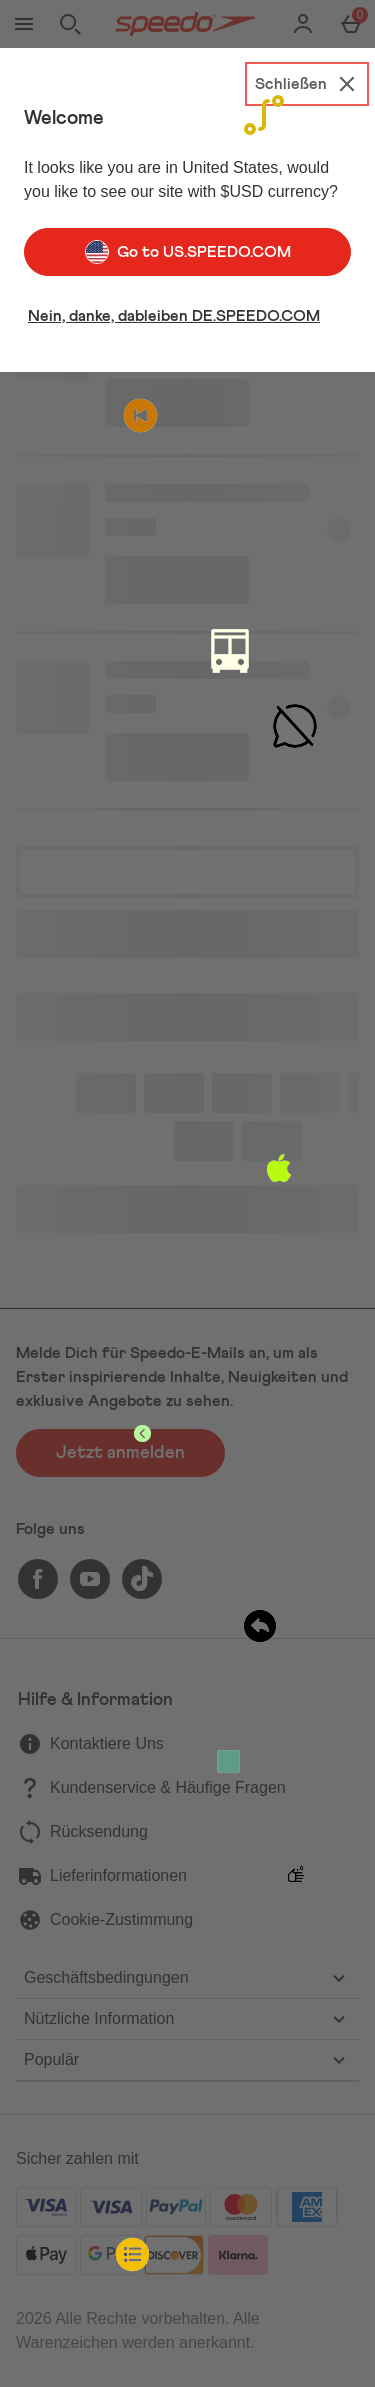 This screenshot has width=375, height=2387. Describe the element at coordinates (279, 1168) in the screenshot. I see `sign in with Apple` at that location.